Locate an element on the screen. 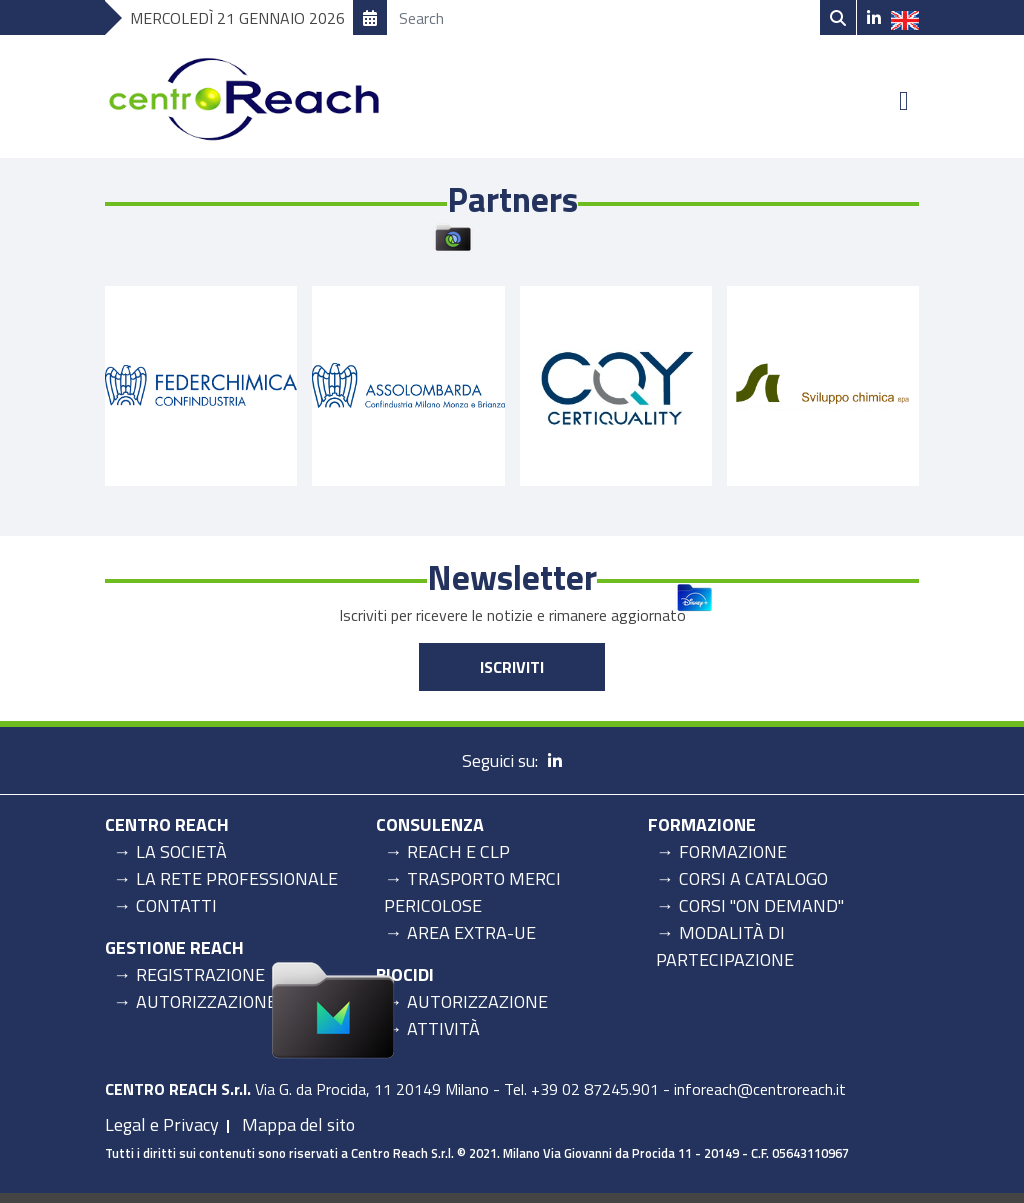 This screenshot has height=1203, width=1024. open folder containing clojure project files is located at coordinates (453, 238).